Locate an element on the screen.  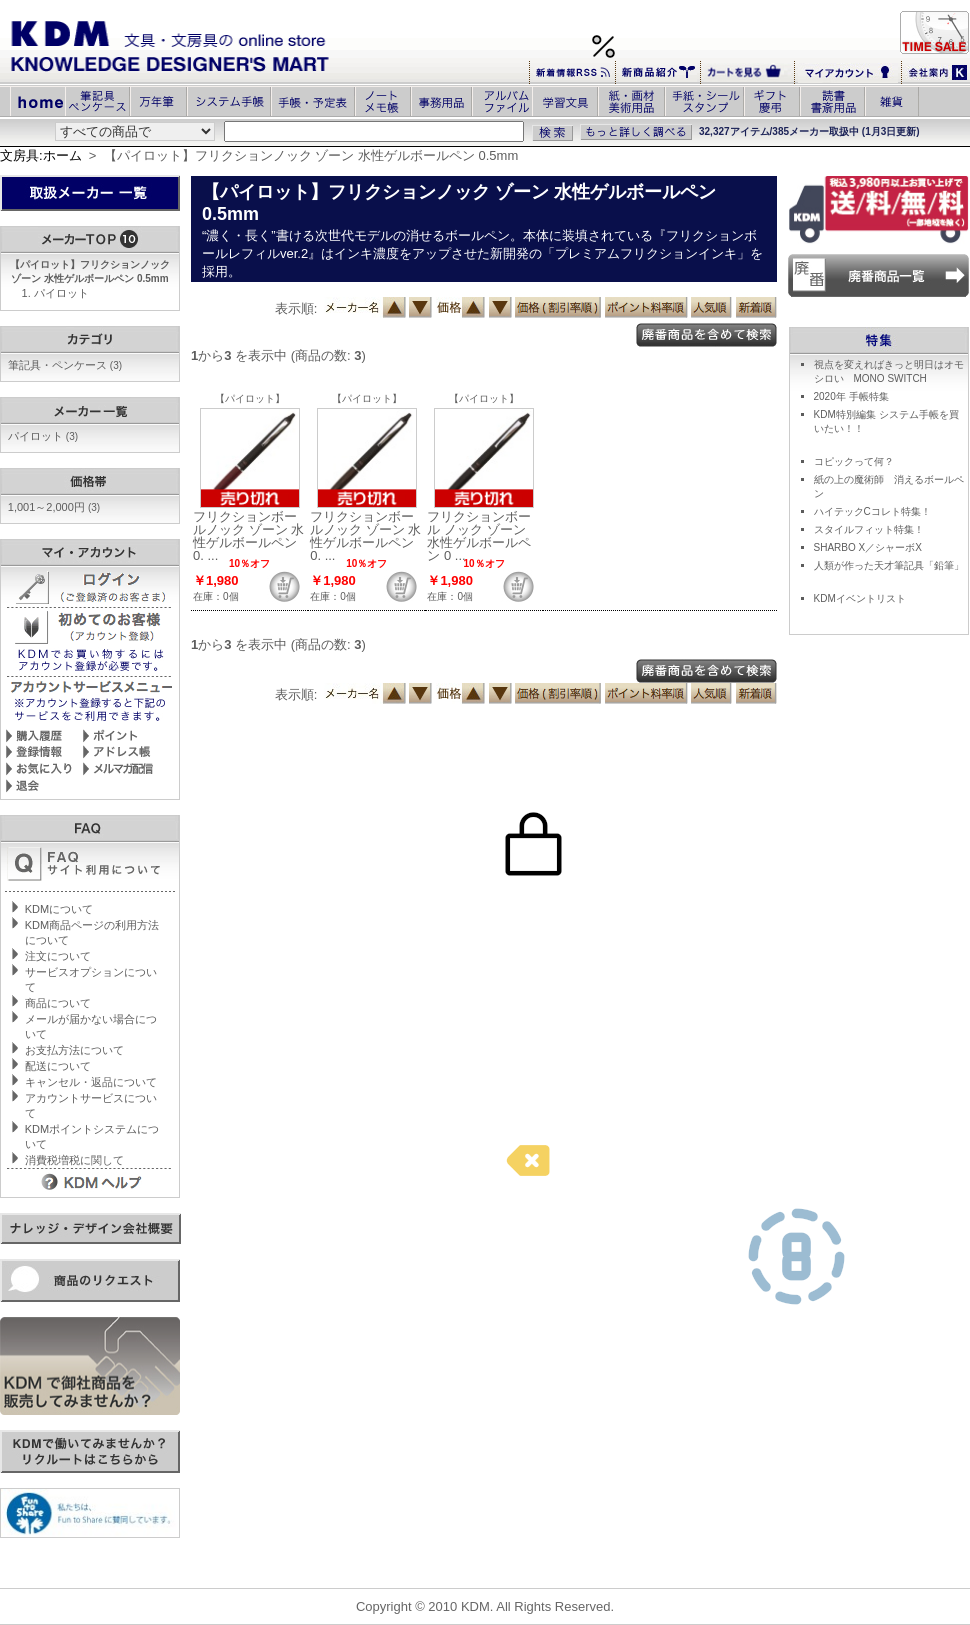
delete the previous character is located at coordinates (527, 1160).